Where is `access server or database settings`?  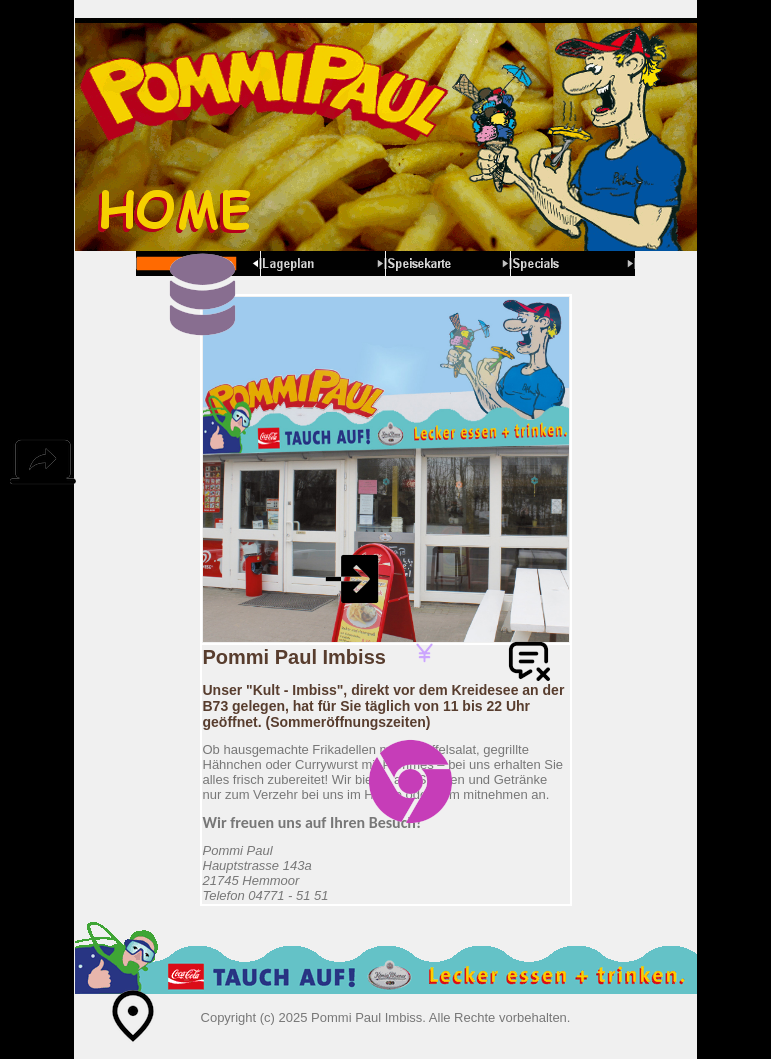 access server or database settings is located at coordinates (202, 294).